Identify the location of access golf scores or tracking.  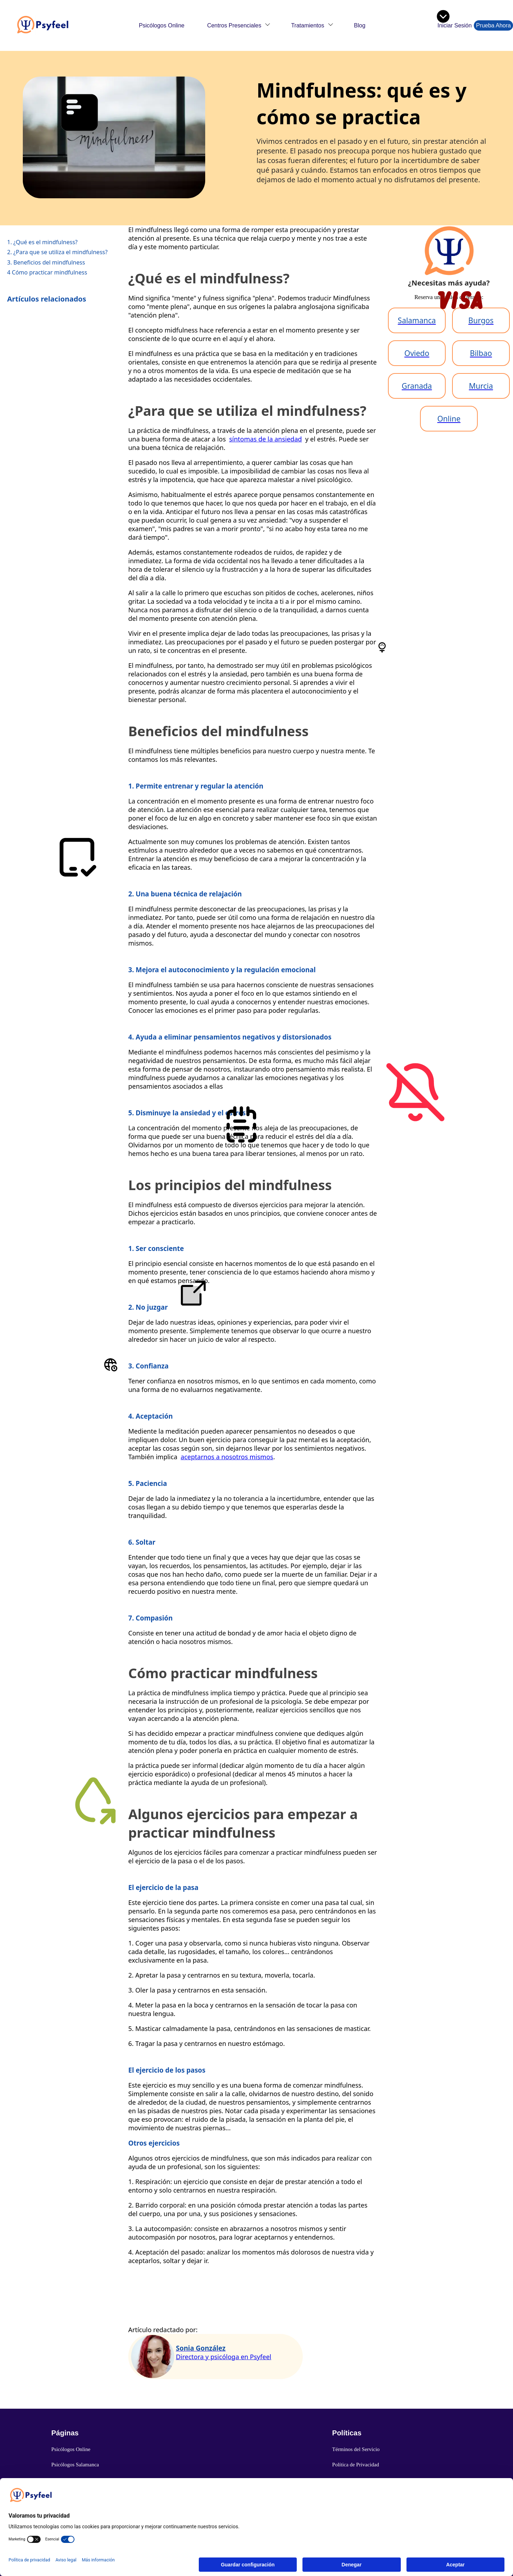
(382, 647).